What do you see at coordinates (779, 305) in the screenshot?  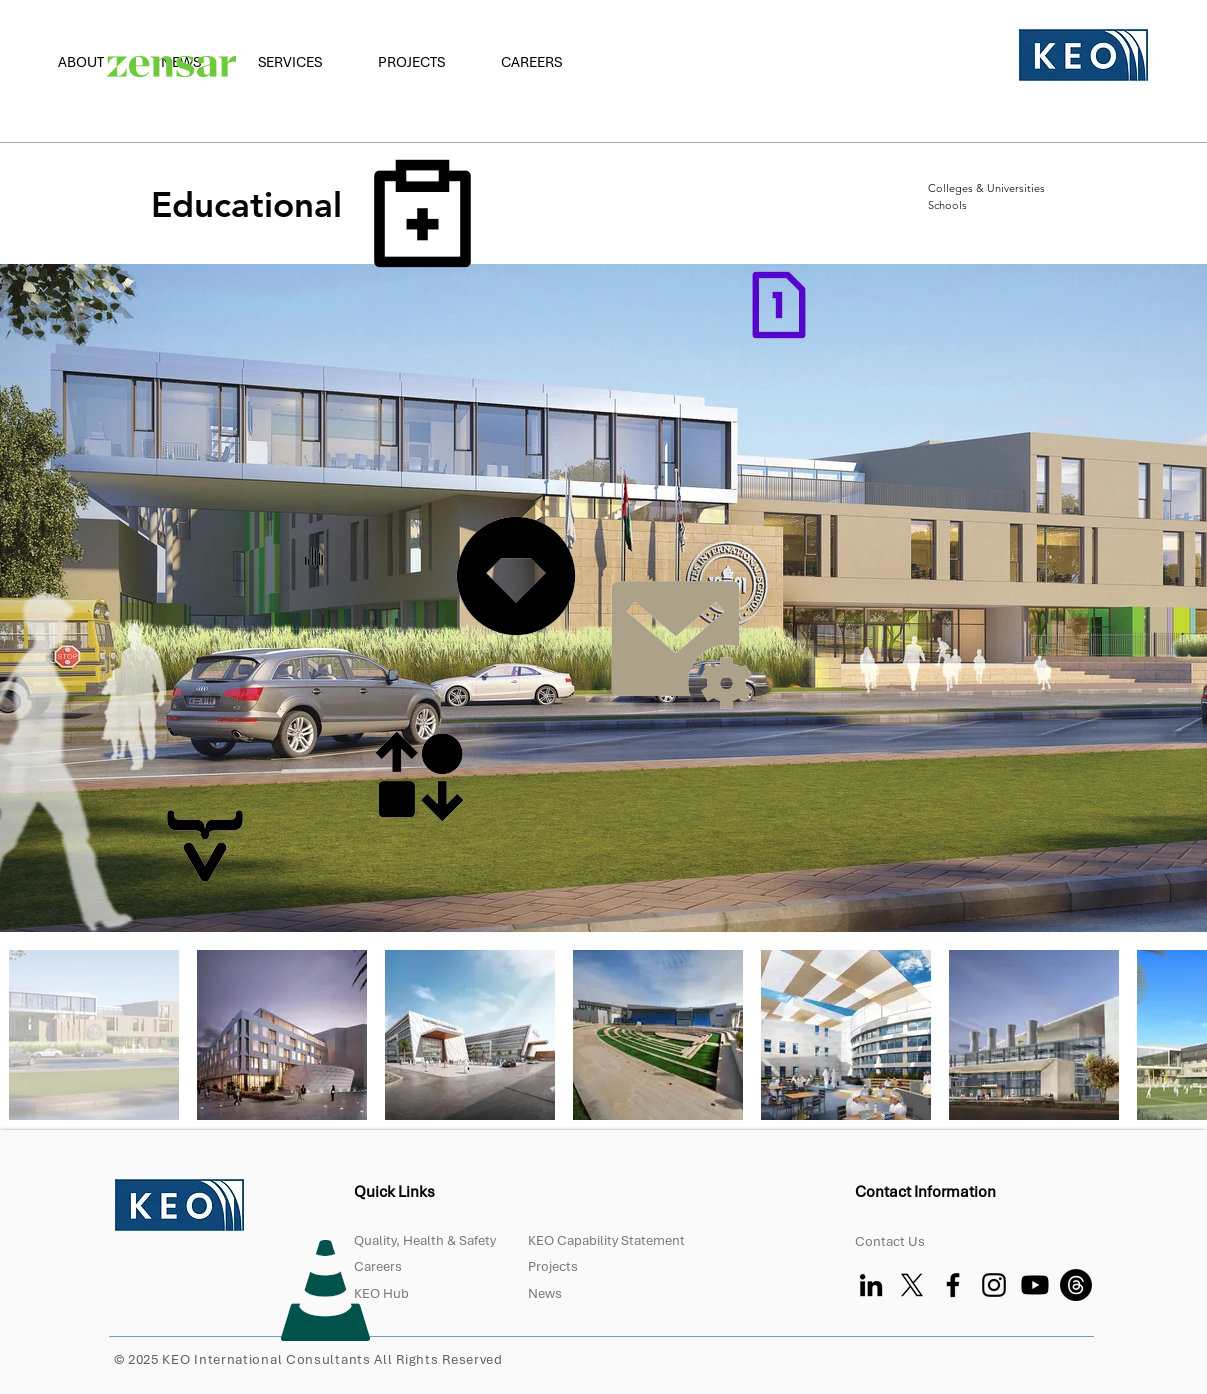 I see `indicates primary SIM card slot (SIM 1)` at bounding box center [779, 305].